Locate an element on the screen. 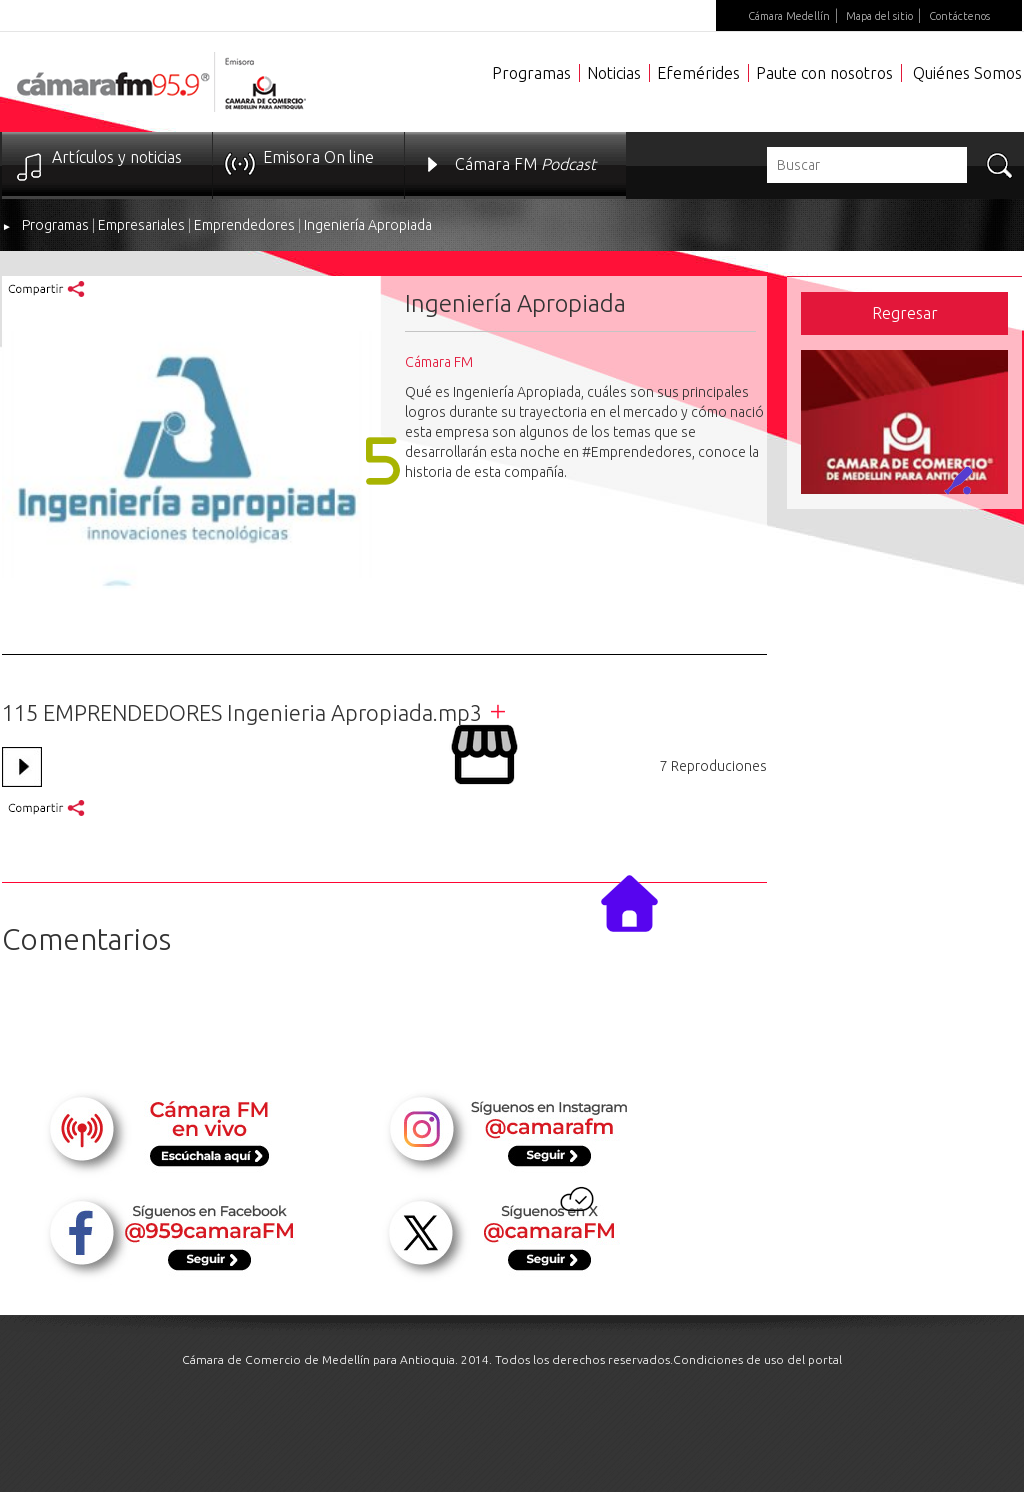  file successfully uploaded to cloud storage is located at coordinates (577, 1199).